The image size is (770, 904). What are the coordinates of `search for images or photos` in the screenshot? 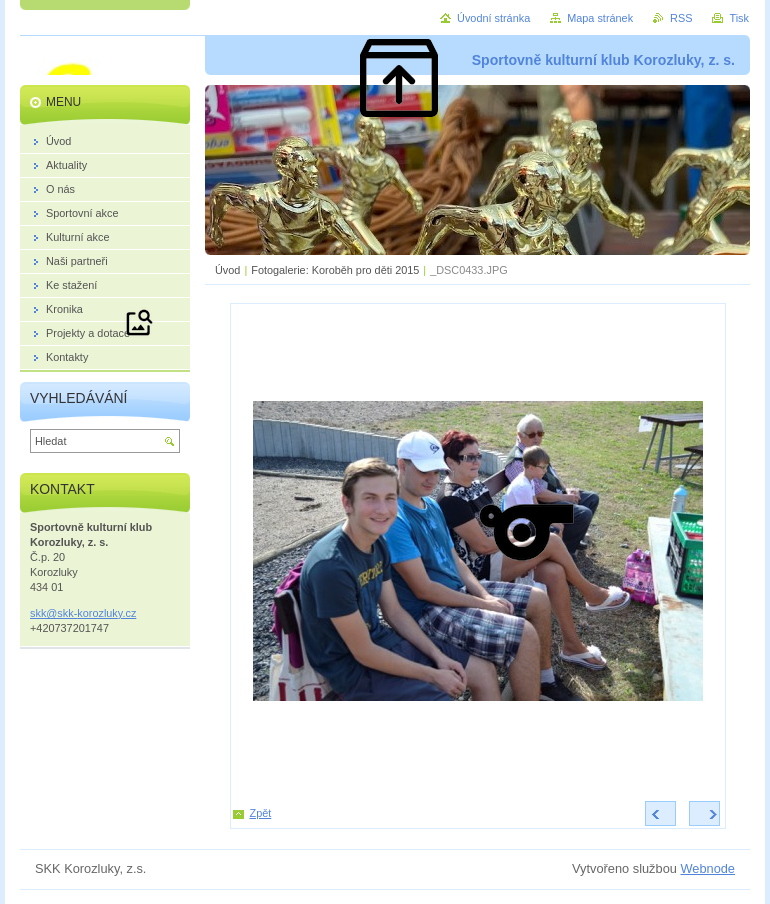 It's located at (139, 322).